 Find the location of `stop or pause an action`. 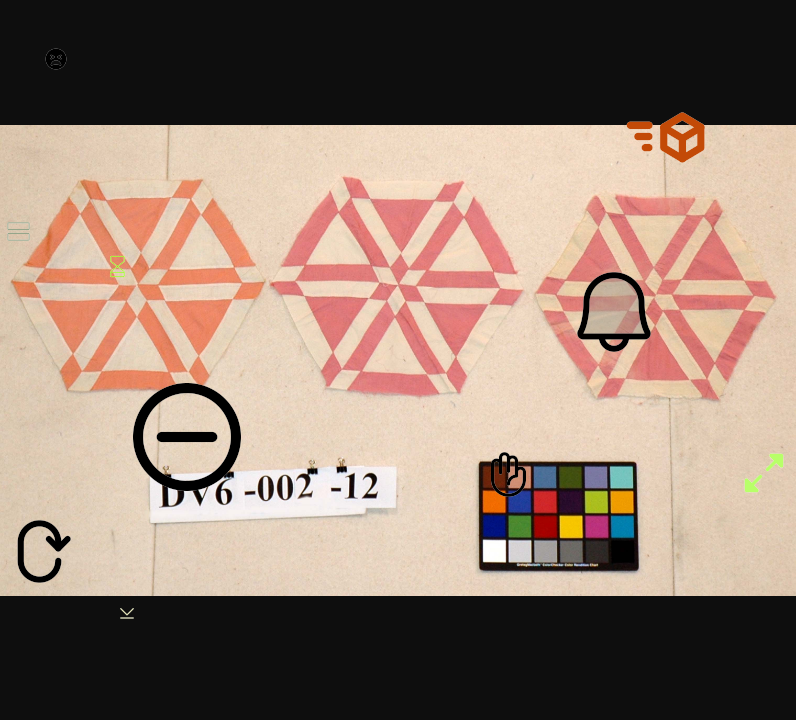

stop or pause an action is located at coordinates (508, 474).